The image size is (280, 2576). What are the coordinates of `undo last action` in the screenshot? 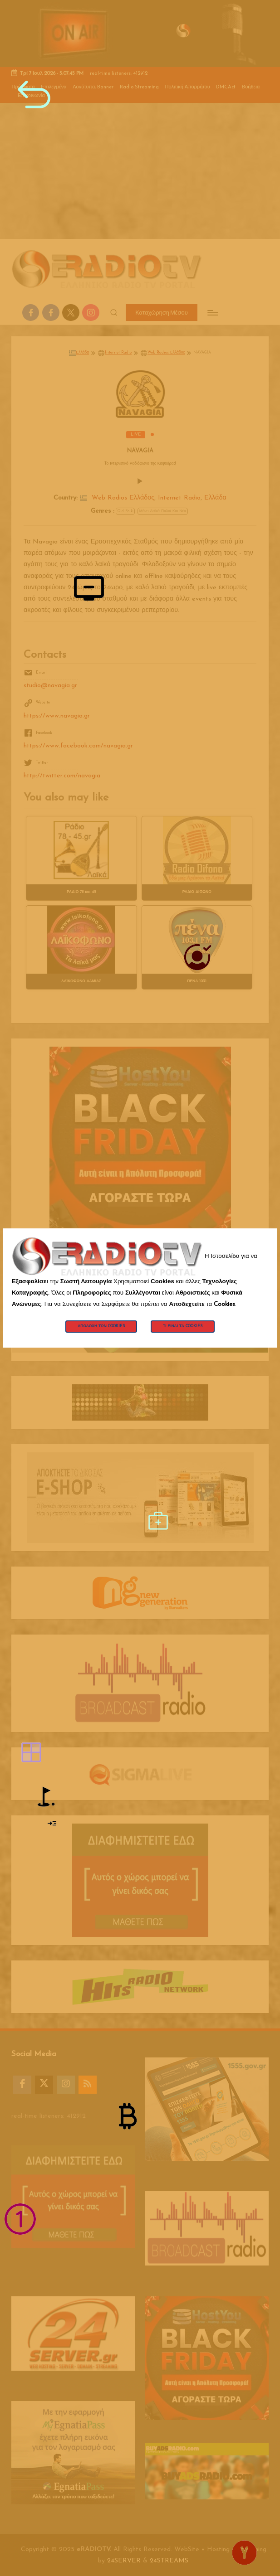 It's located at (34, 96).